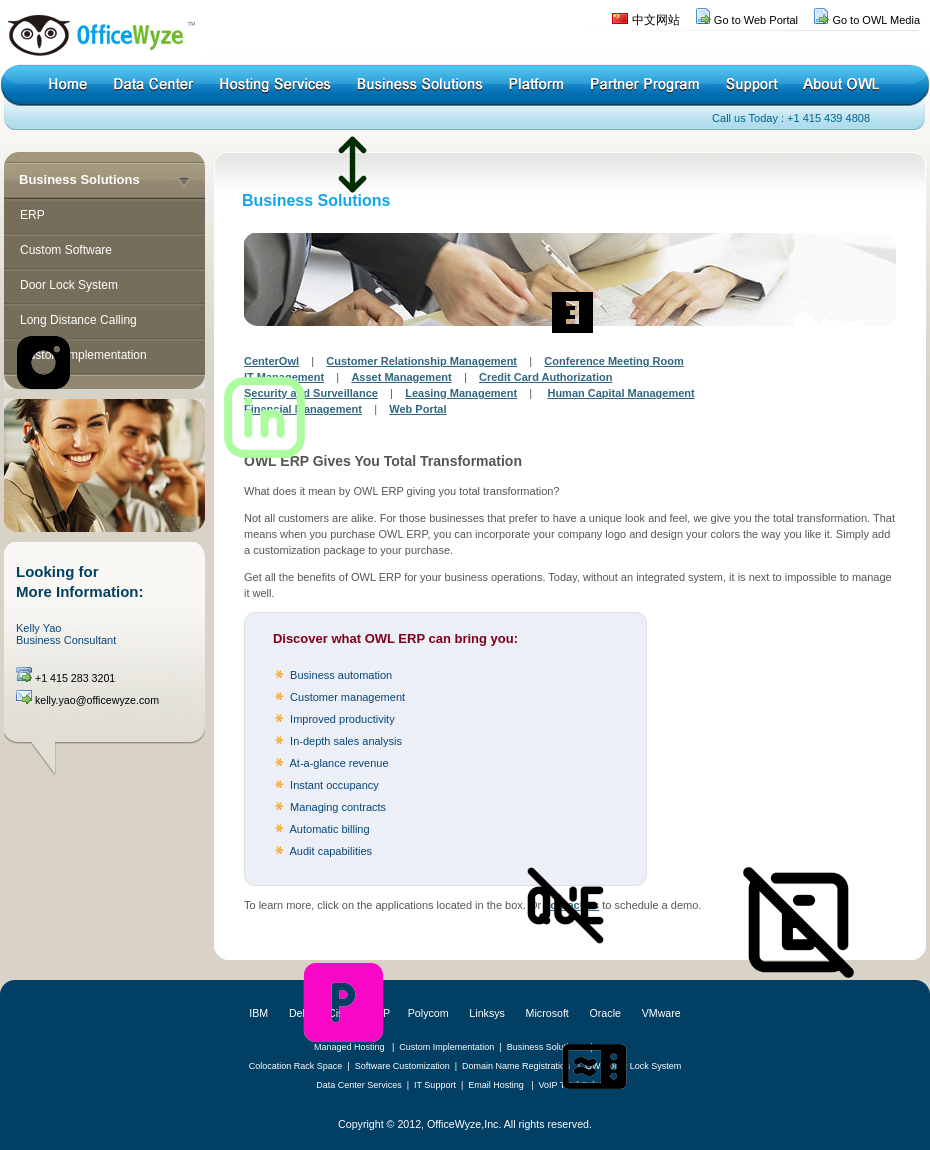  Describe the element at coordinates (264, 417) in the screenshot. I see `connect with LinkedIn` at that location.